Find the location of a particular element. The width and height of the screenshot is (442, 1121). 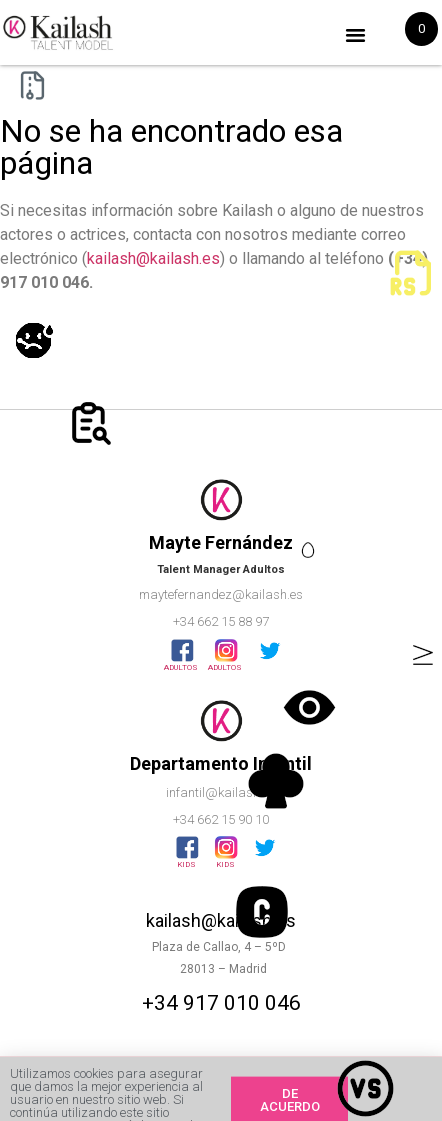

indicates a versus or comparison mode is located at coordinates (365, 1088).